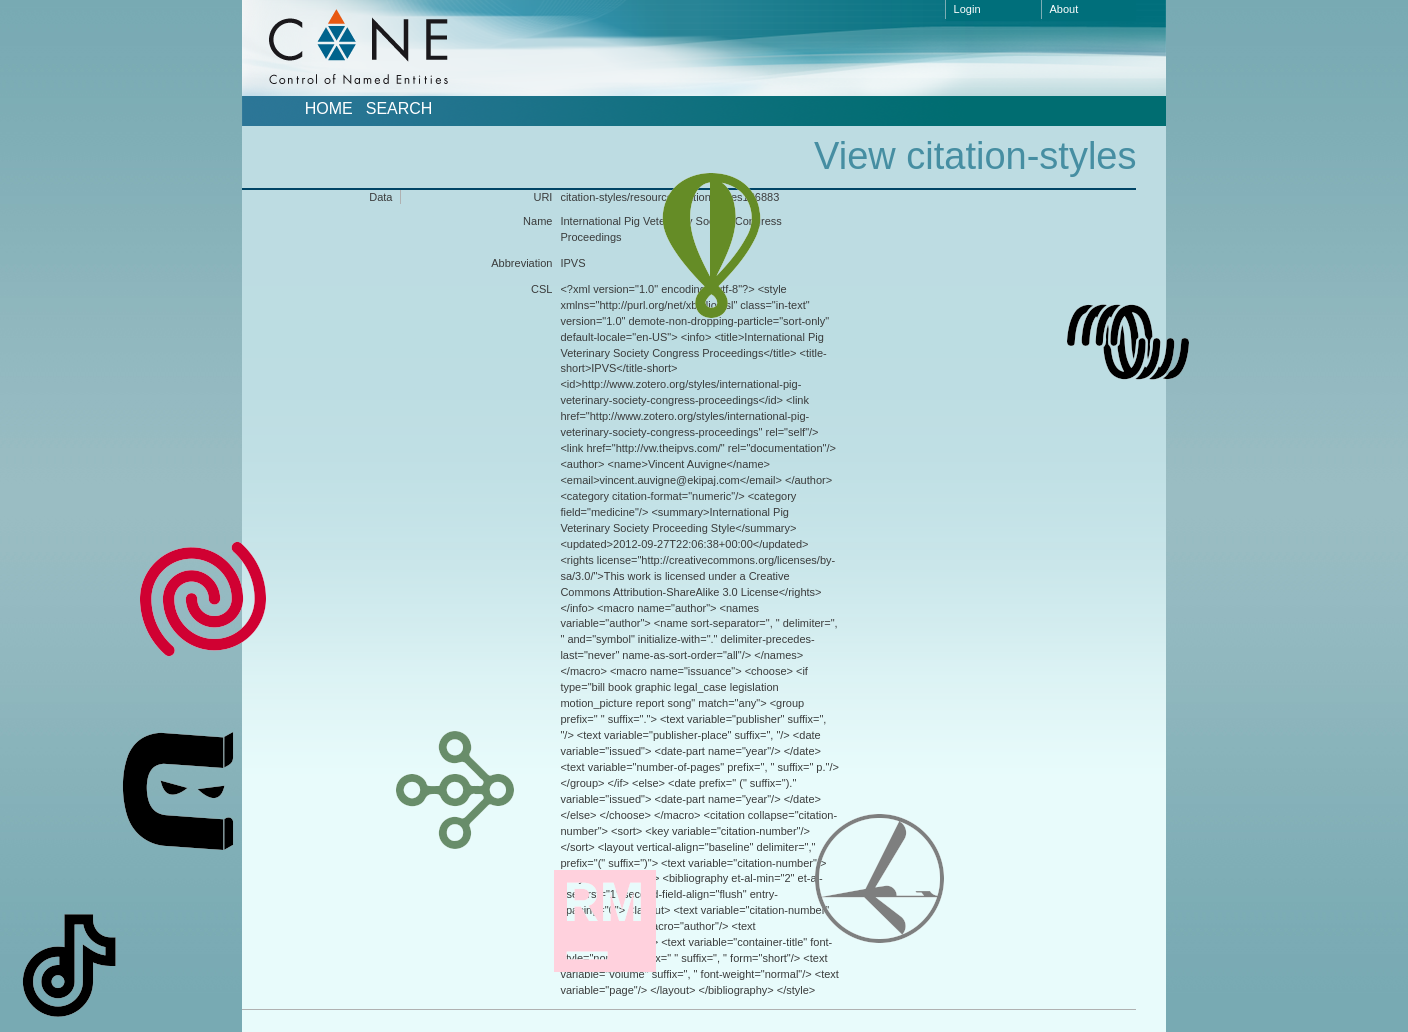 The width and height of the screenshot is (1408, 1032). I want to click on coding ninjas brand logo, so click(178, 791).